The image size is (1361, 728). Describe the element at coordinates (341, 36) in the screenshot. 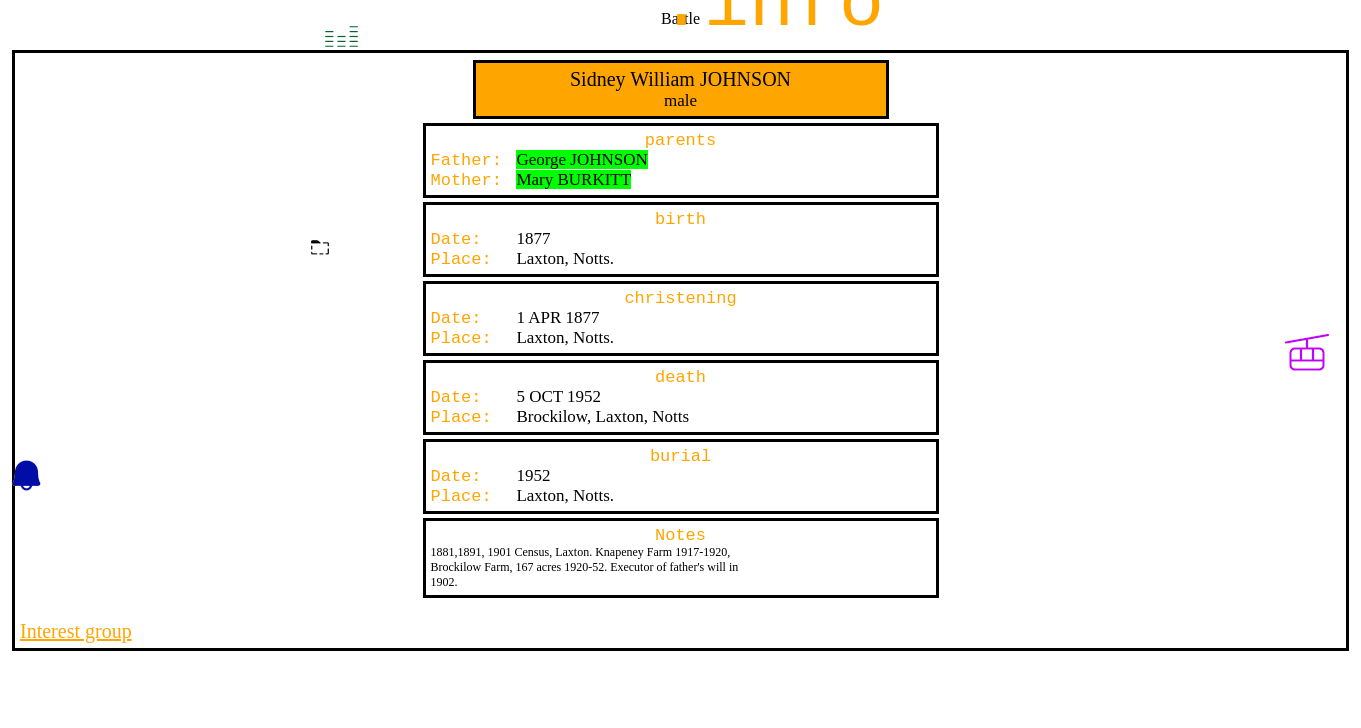

I see `adjust audio equalizer settings` at that location.